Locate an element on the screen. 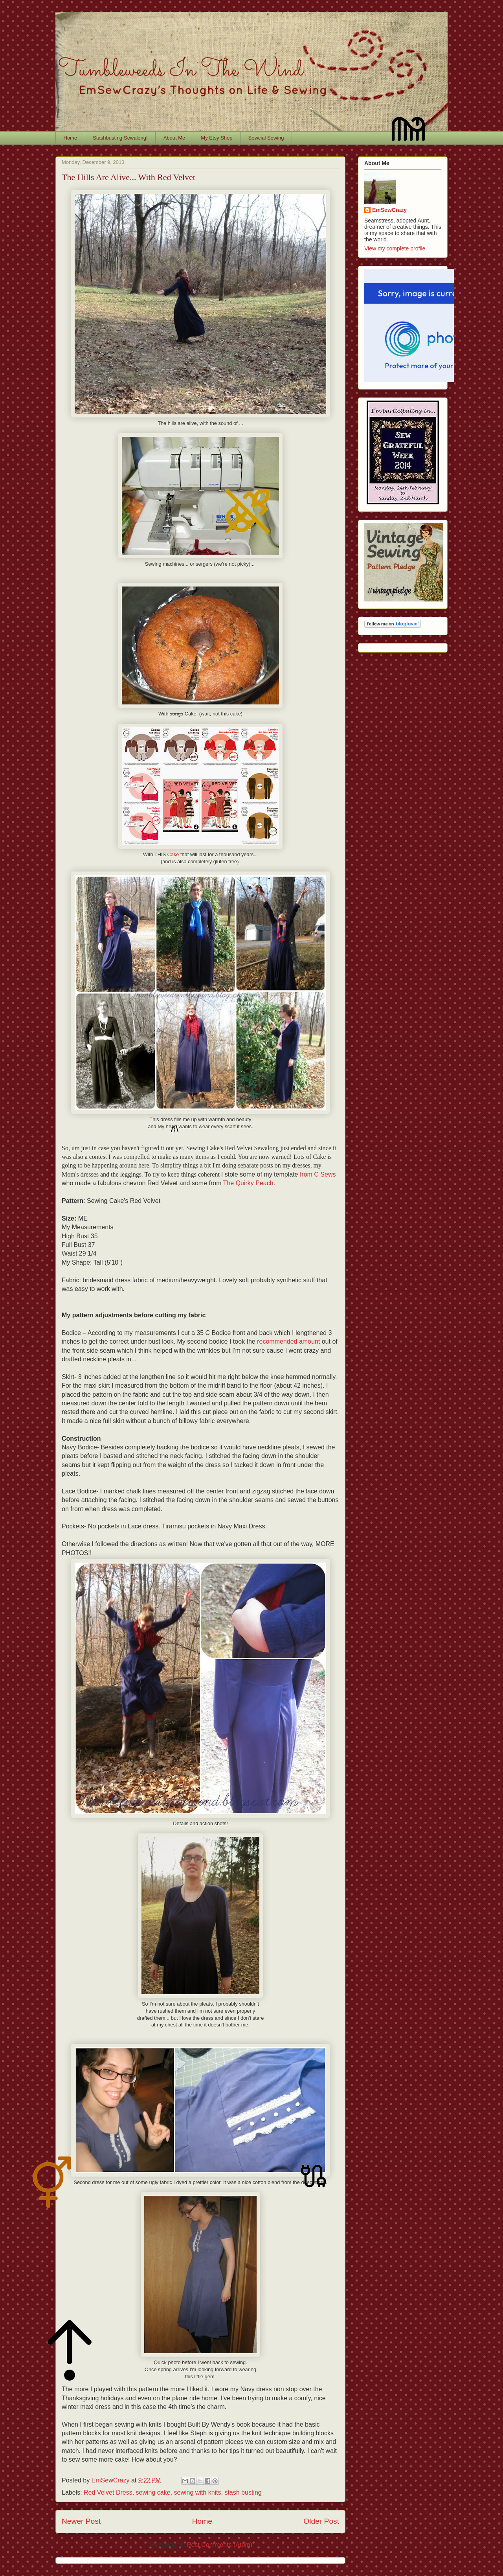  upload from current location is located at coordinates (70, 2350).